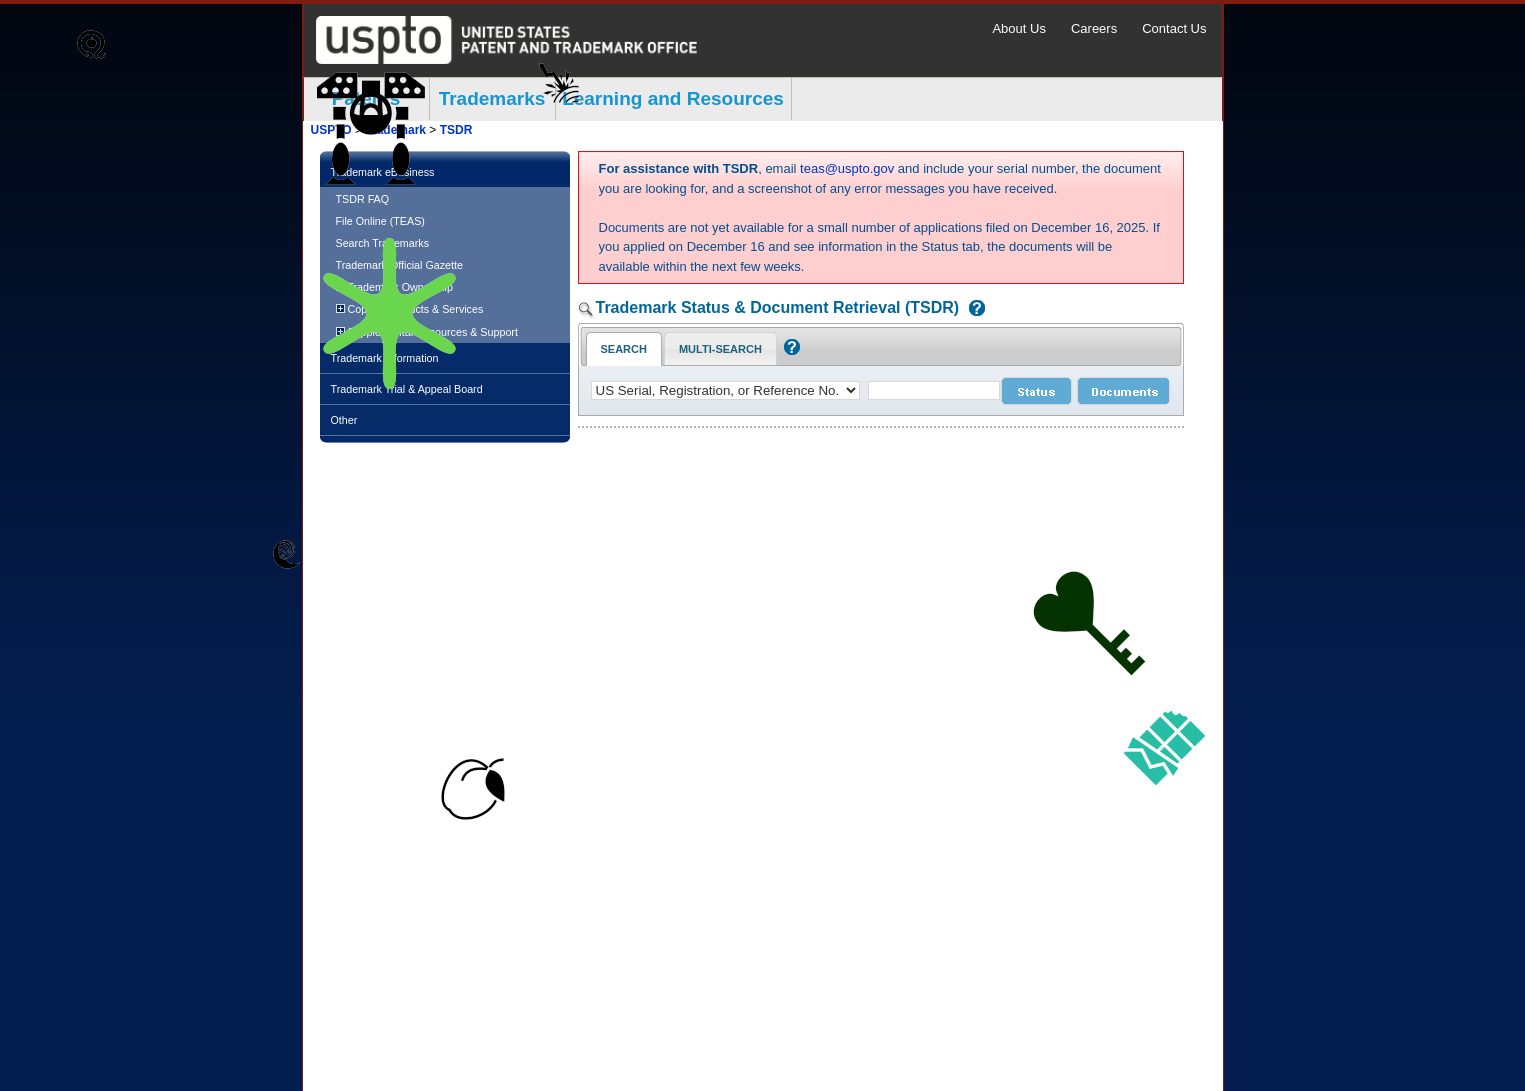 The height and width of the screenshot is (1091, 1525). Describe the element at coordinates (473, 789) in the screenshot. I see `represents a fruit or produce category` at that location.